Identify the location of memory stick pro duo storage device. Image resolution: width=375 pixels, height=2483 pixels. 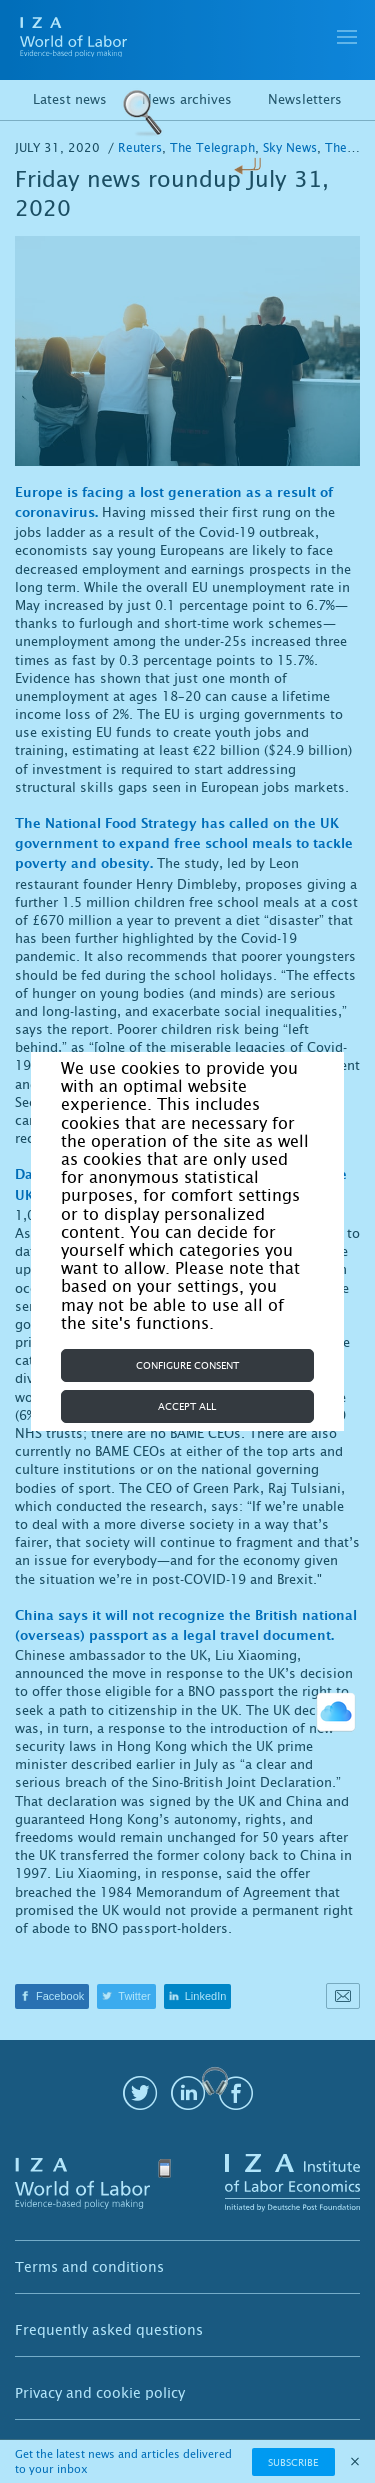
(164, 2168).